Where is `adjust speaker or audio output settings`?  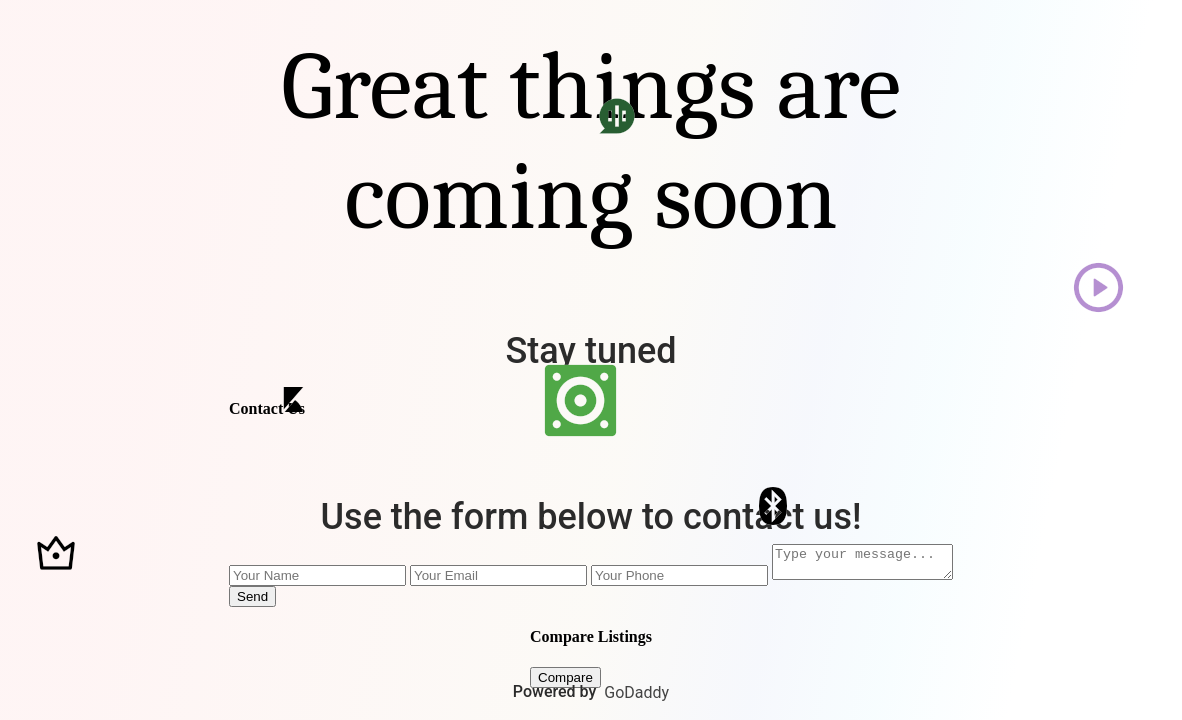 adjust speaker or audio output settings is located at coordinates (580, 400).